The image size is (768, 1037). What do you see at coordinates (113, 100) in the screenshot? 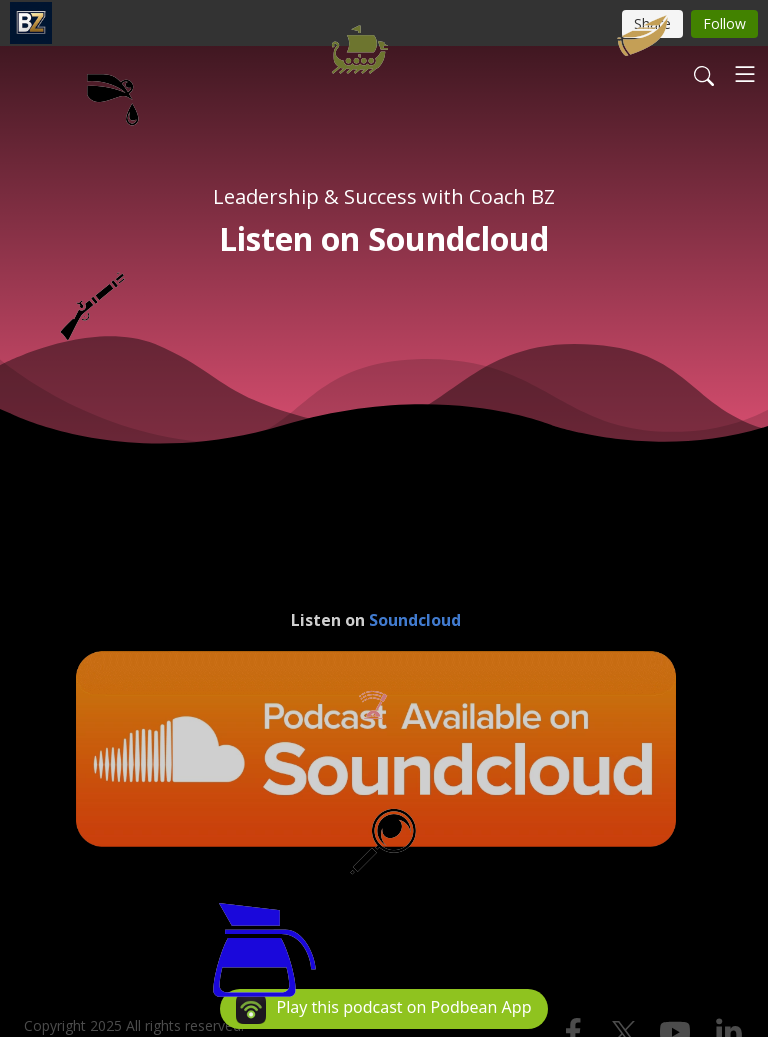
I see `indicates moisture or humidity level` at bounding box center [113, 100].